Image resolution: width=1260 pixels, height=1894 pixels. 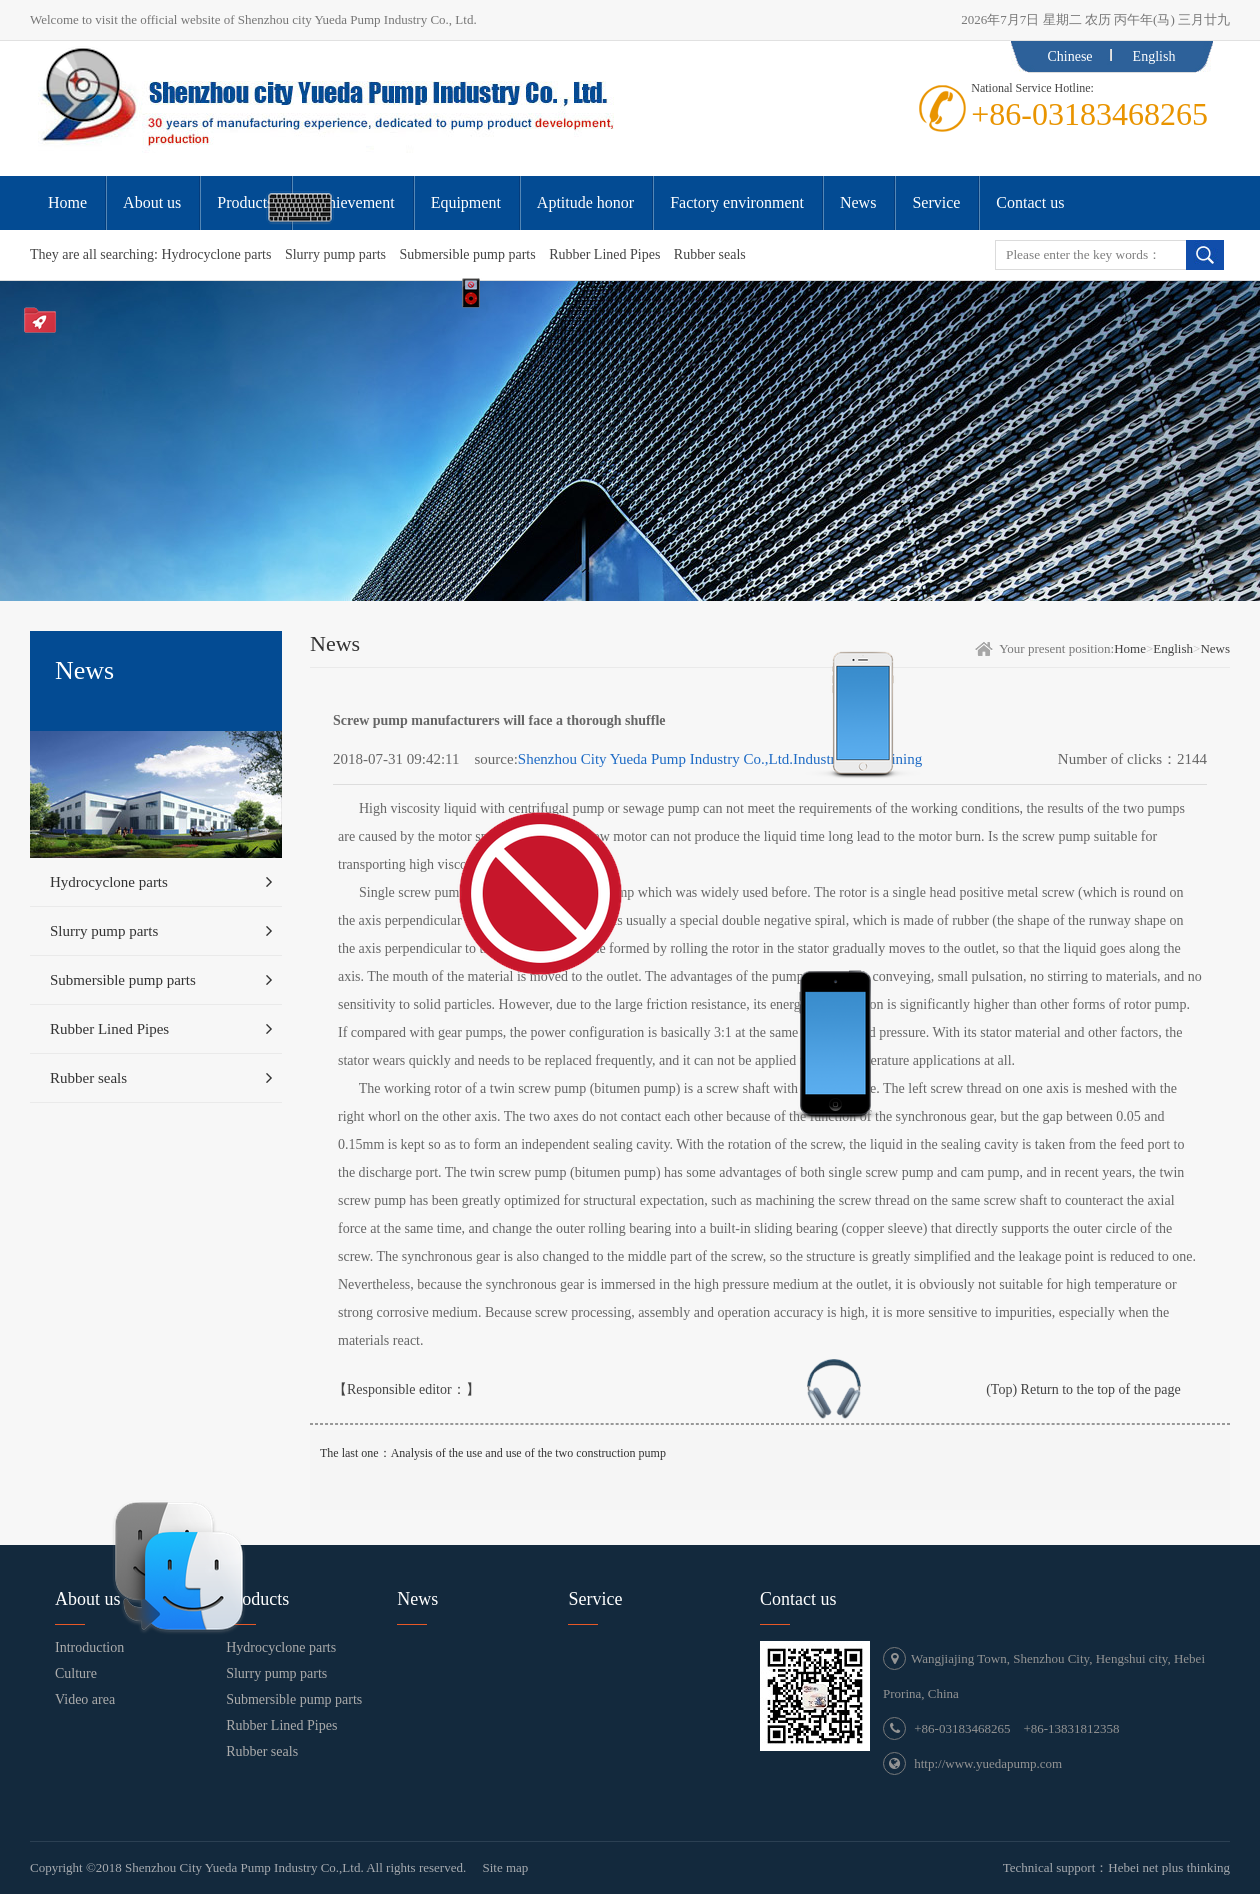 What do you see at coordinates (300, 208) in the screenshot?
I see `indicates an extended keyboard is connected` at bounding box center [300, 208].